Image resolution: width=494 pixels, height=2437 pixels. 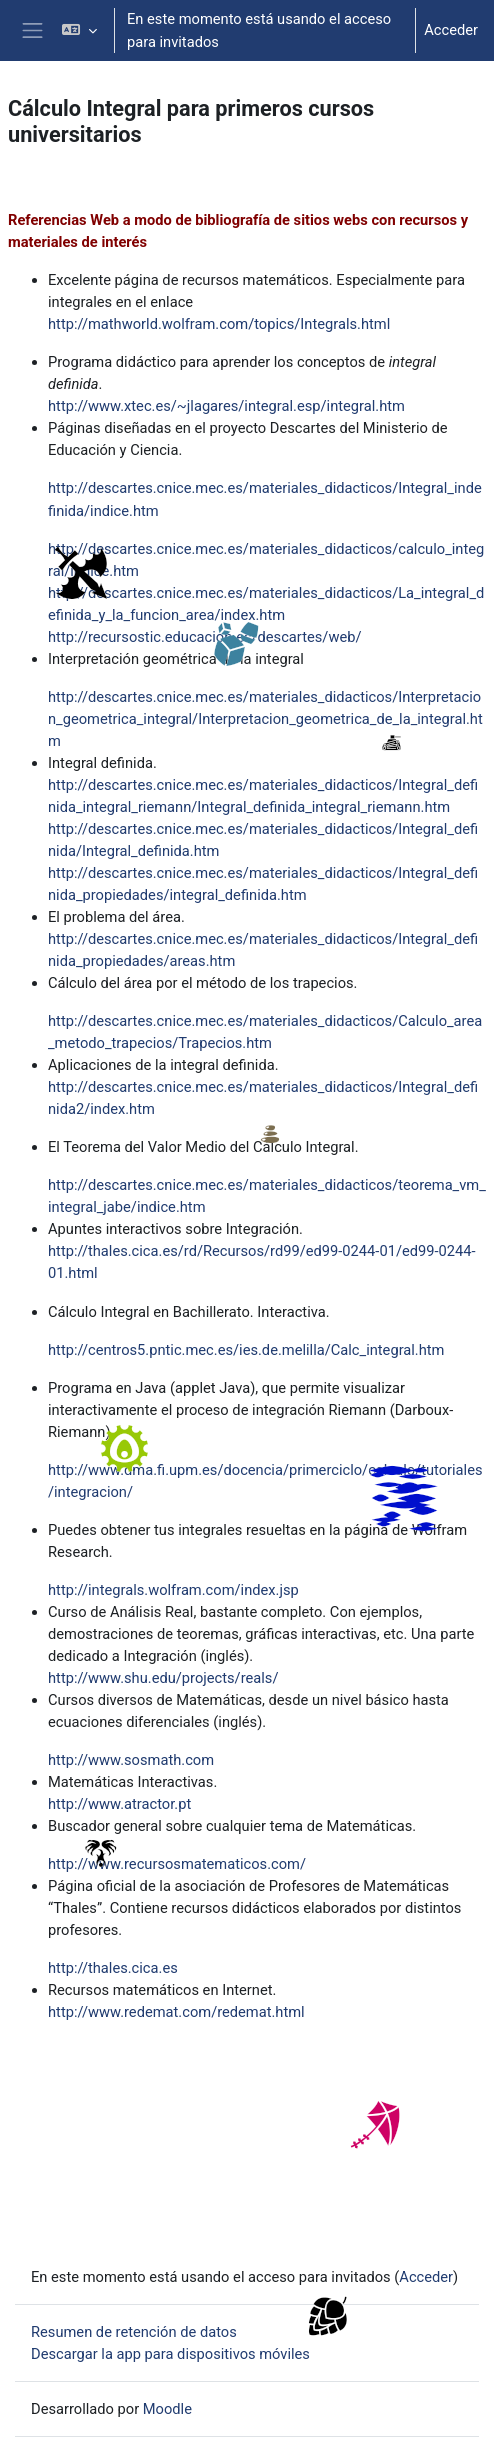 What do you see at coordinates (124, 1448) in the screenshot?
I see `settings for oil or fluid-related features` at bounding box center [124, 1448].